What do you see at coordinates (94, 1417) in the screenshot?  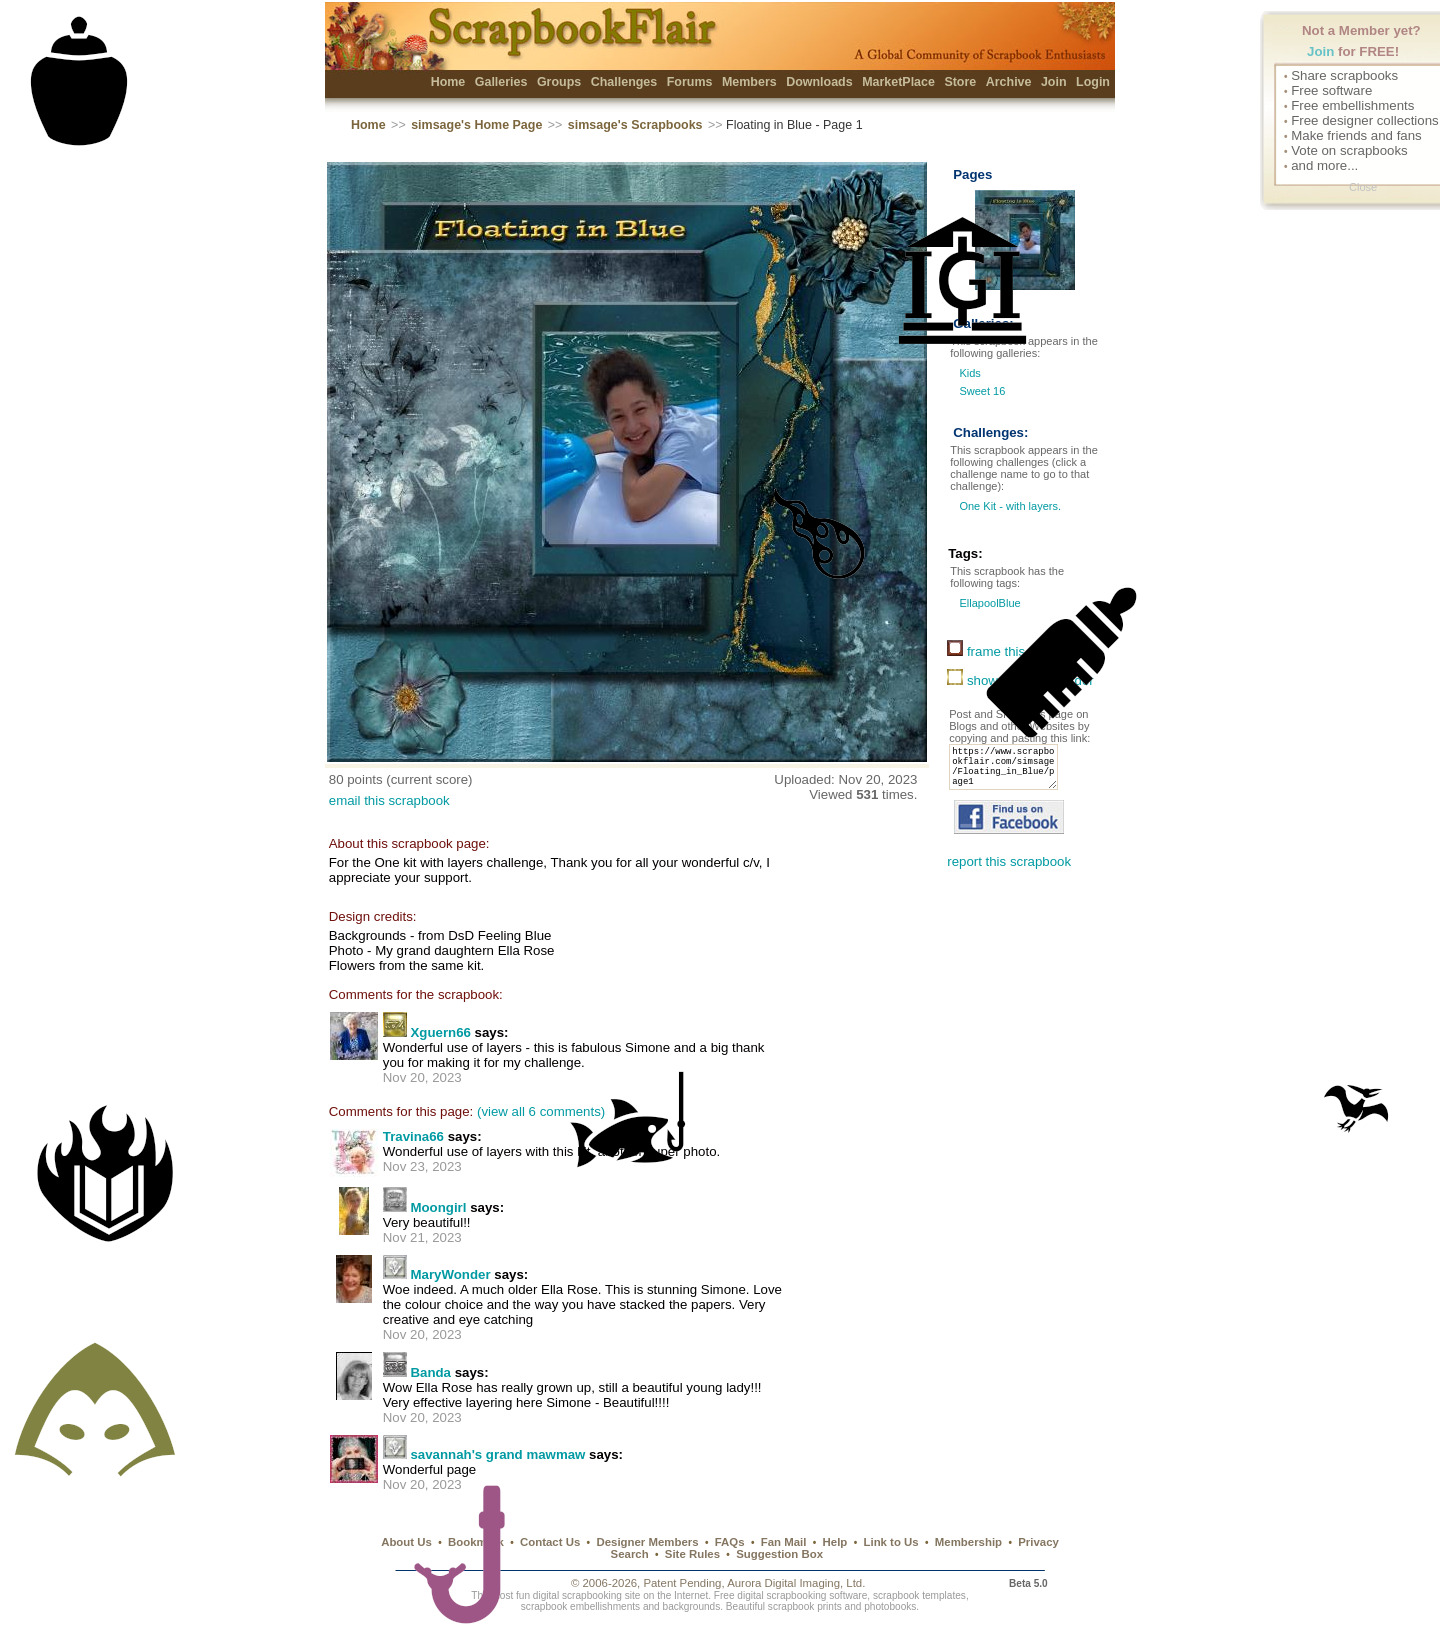 I see `select hooded character or rogue class` at bounding box center [94, 1417].